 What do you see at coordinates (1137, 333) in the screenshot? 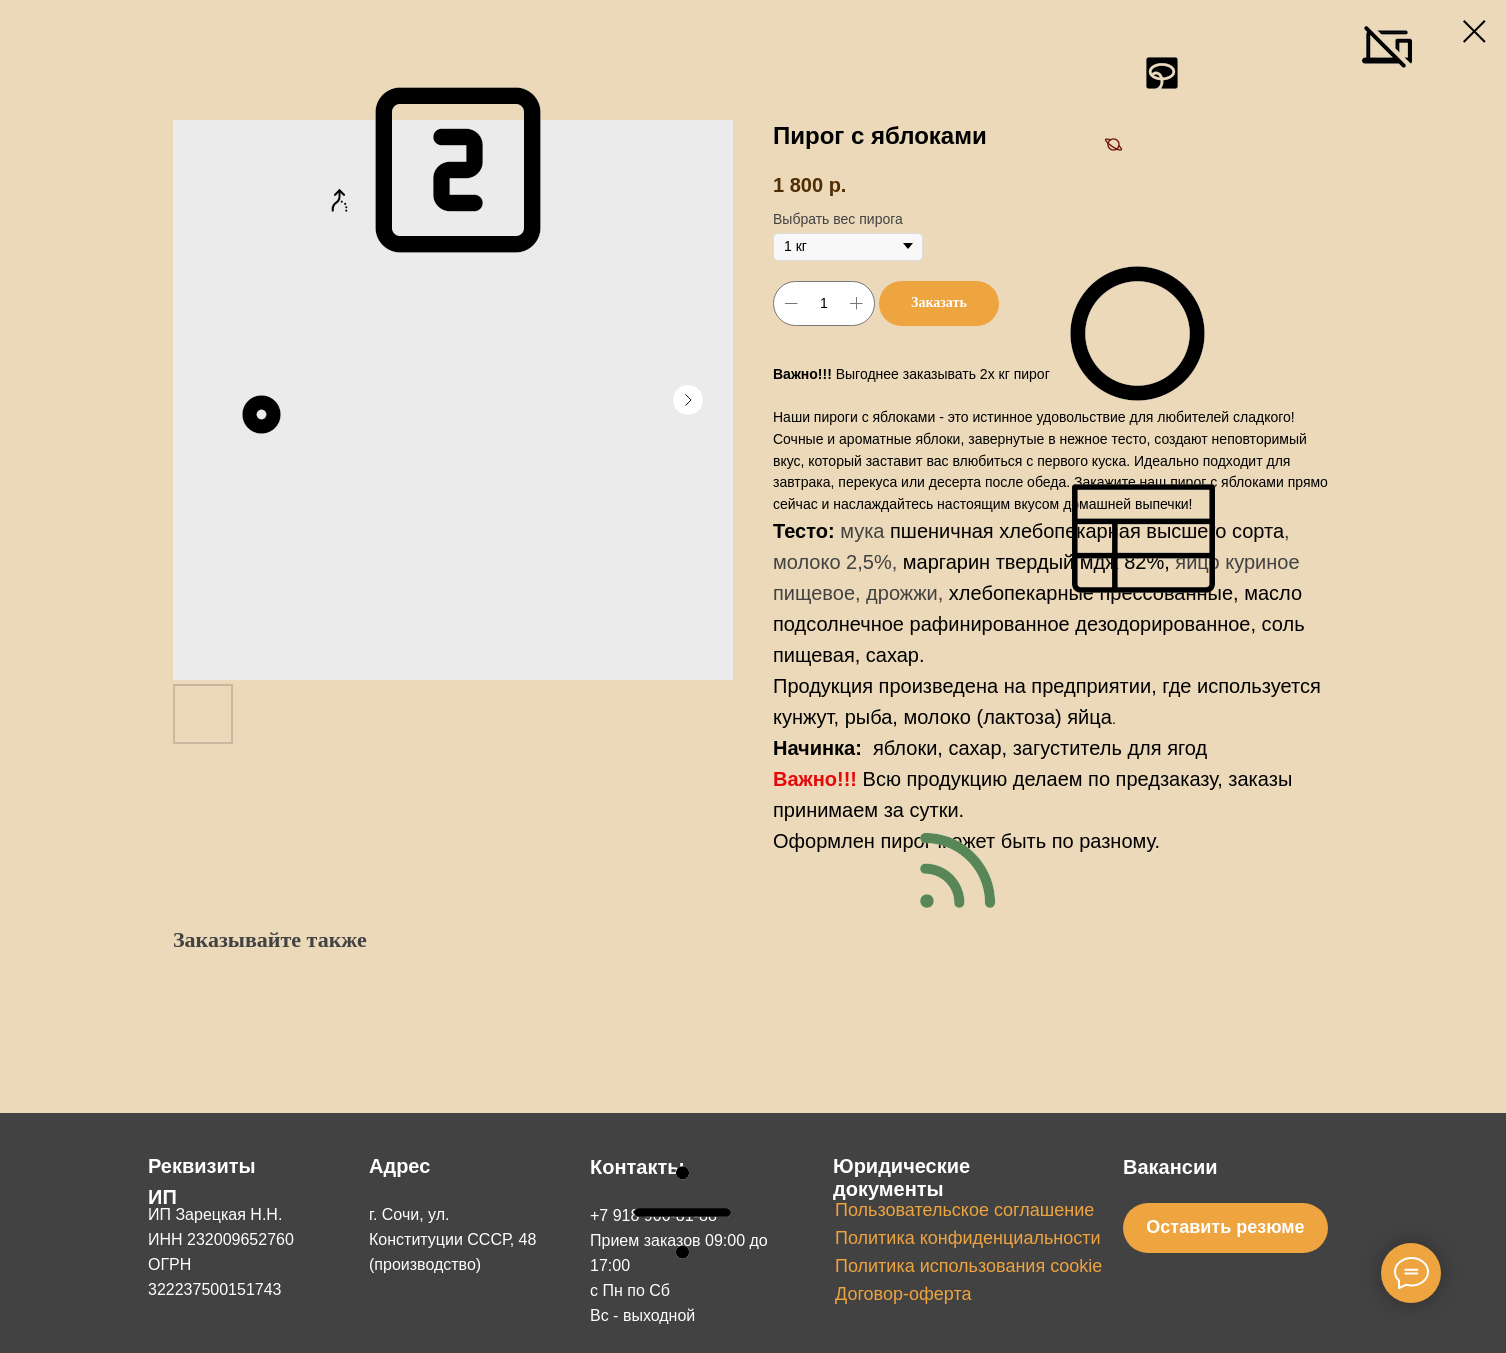
I see `unselected radio button or checkbox option` at bounding box center [1137, 333].